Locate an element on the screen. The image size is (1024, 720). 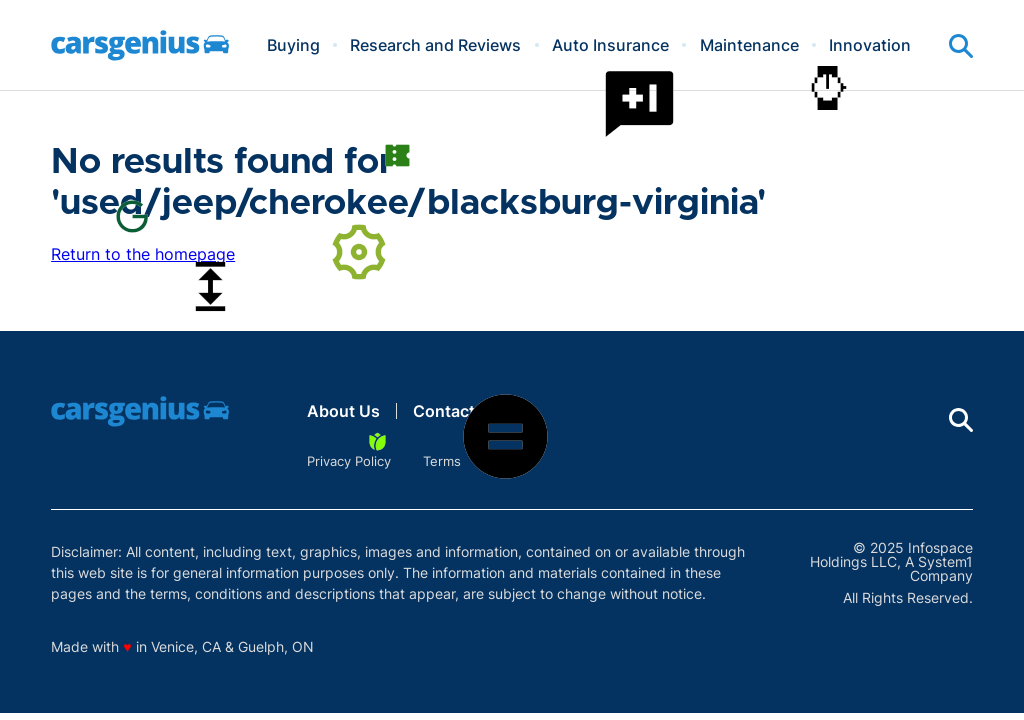
sign in with Google is located at coordinates (132, 216).